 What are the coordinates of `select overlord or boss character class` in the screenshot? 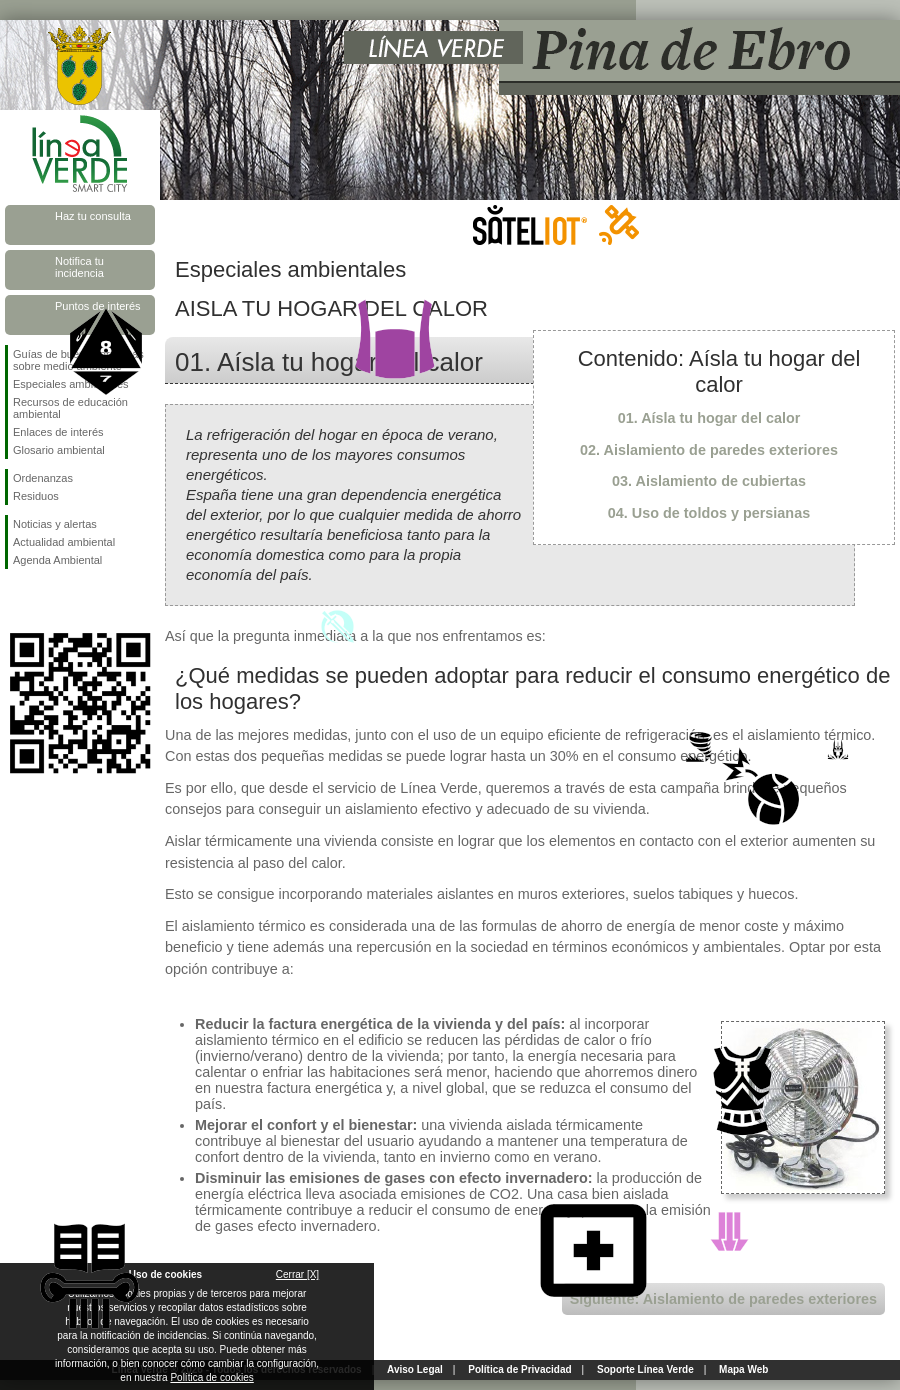 It's located at (838, 749).